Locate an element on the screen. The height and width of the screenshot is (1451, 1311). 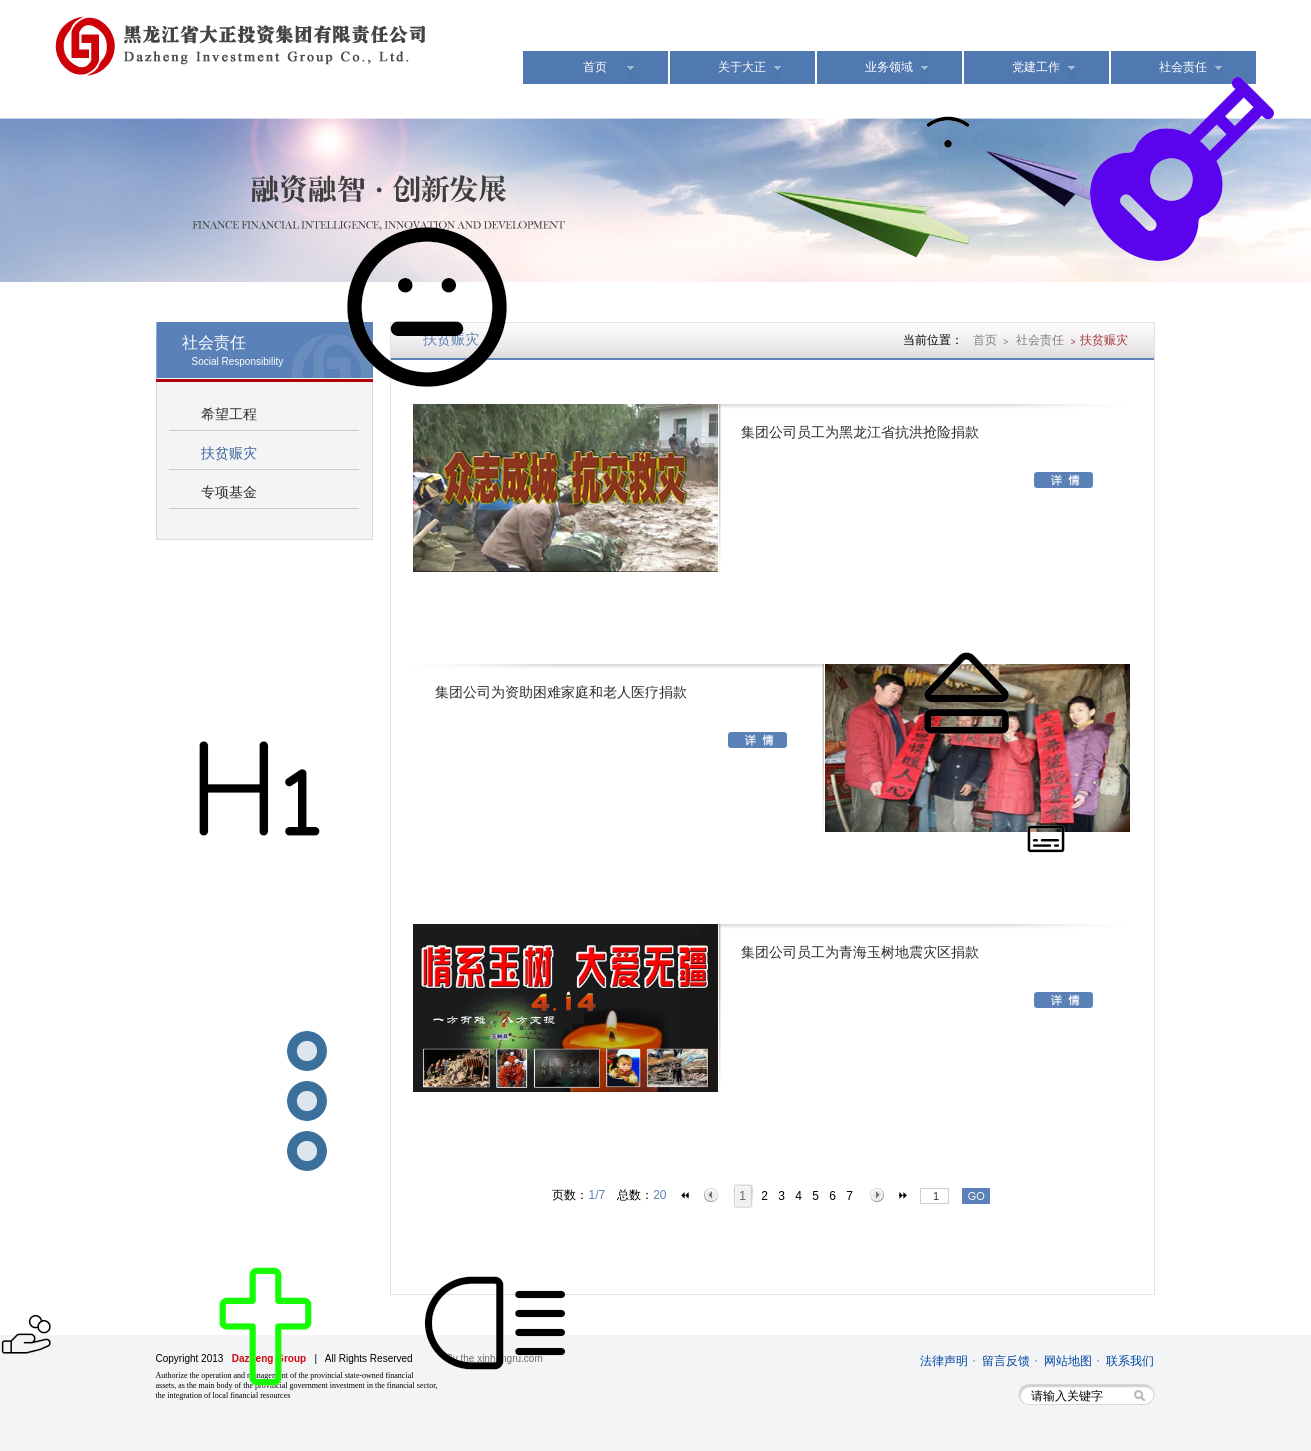
toggle vehicle headlights on/off is located at coordinates (495, 1323).